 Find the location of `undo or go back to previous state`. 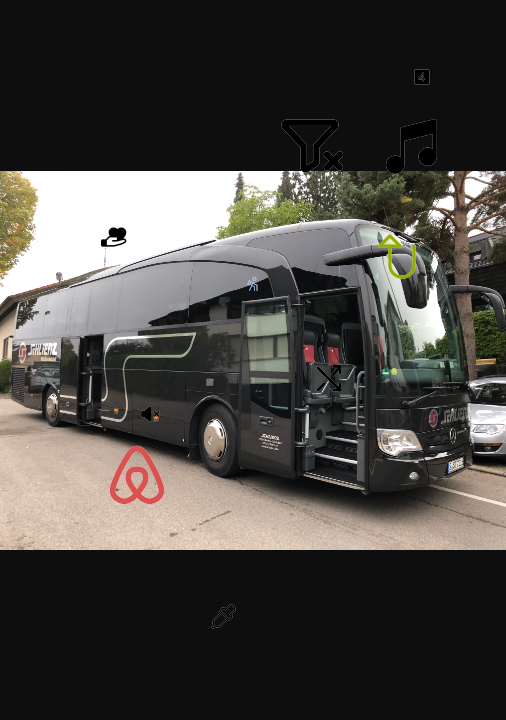

undo or go back to previous state is located at coordinates (398, 256).